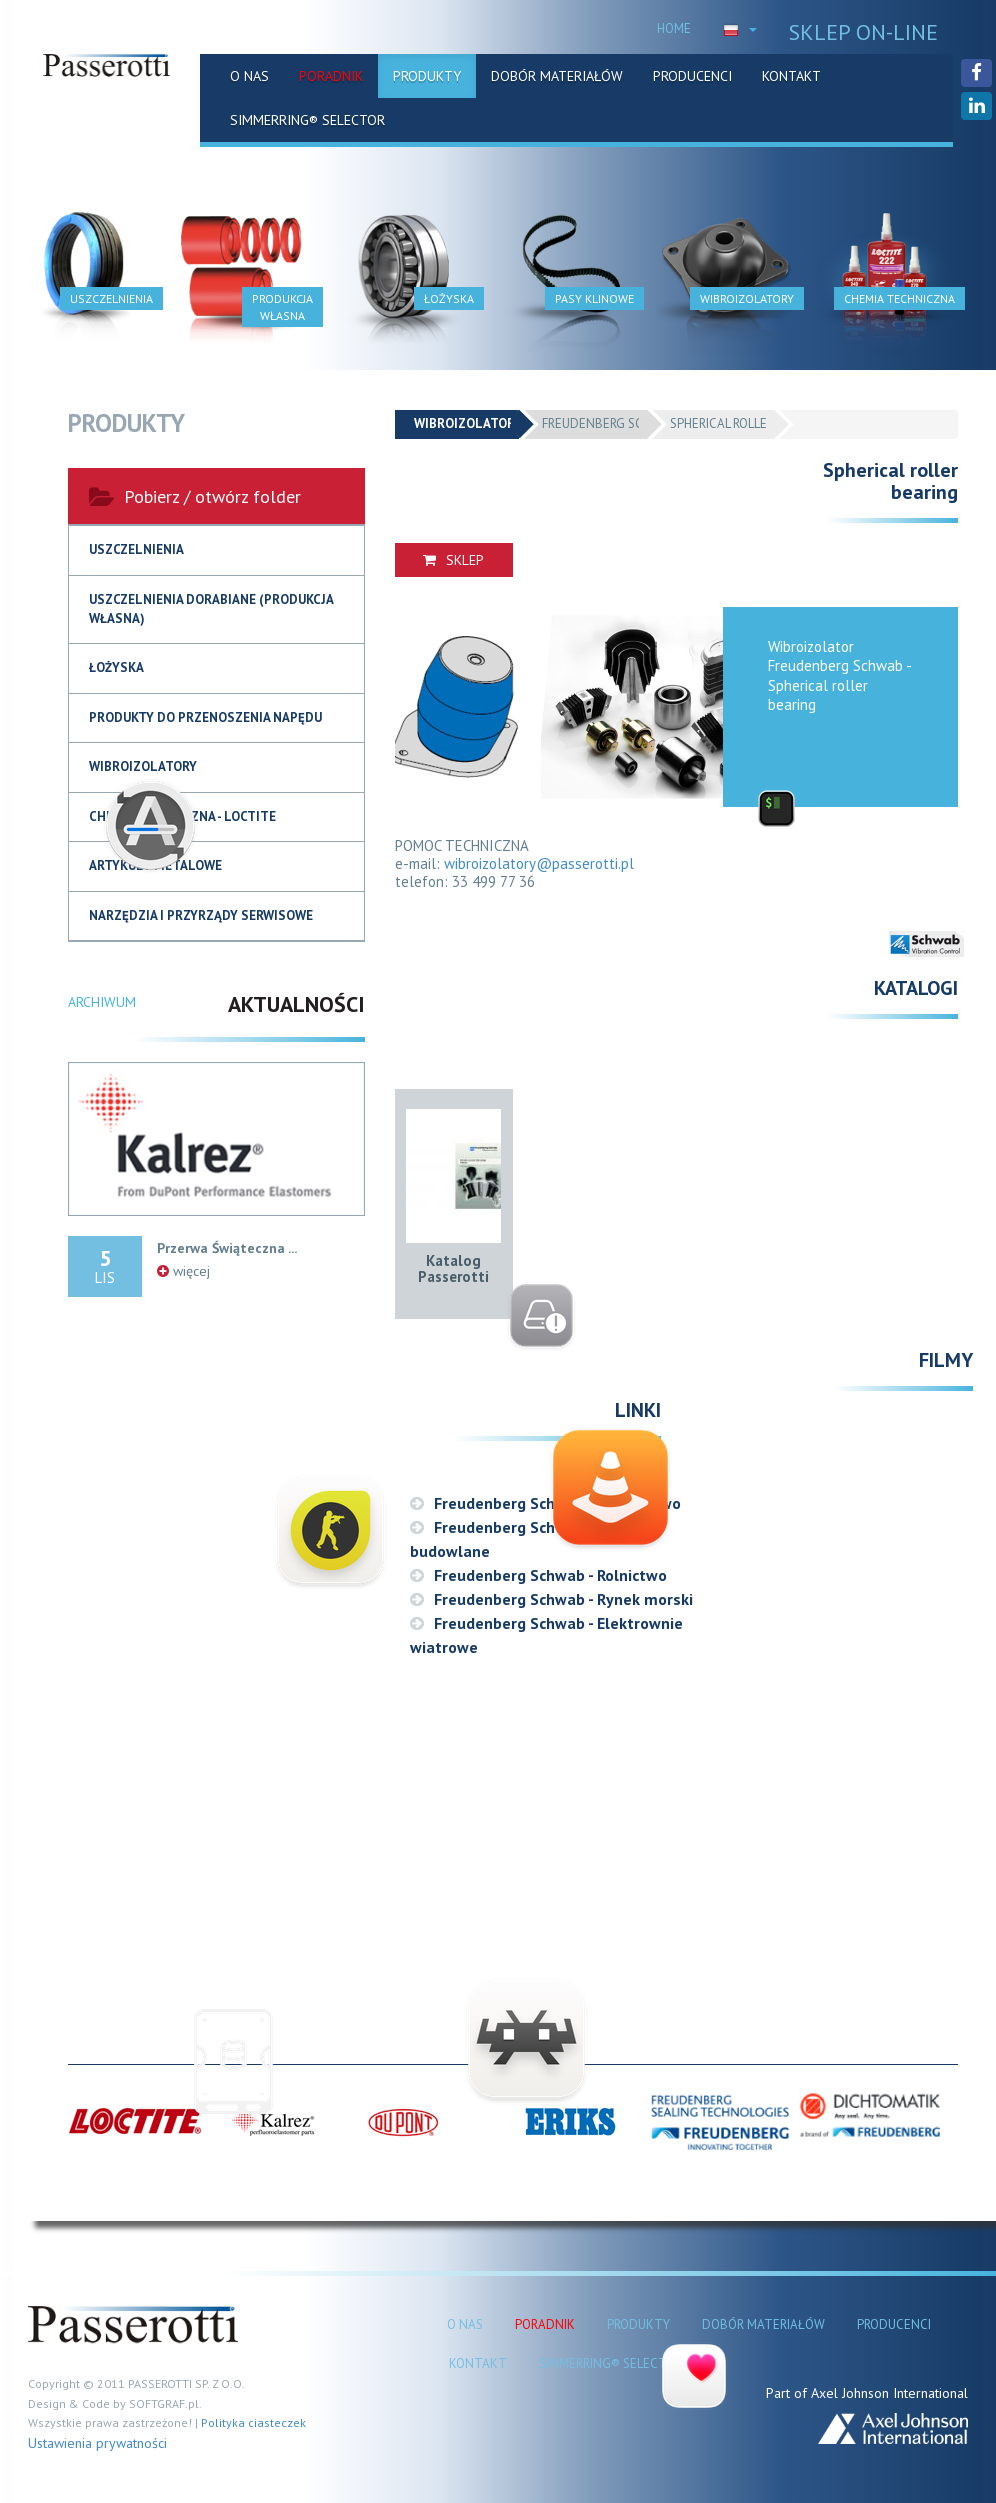  What do you see at coordinates (233, 2061) in the screenshot?
I see `indicates storage quota or disk space limit` at bounding box center [233, 2061].